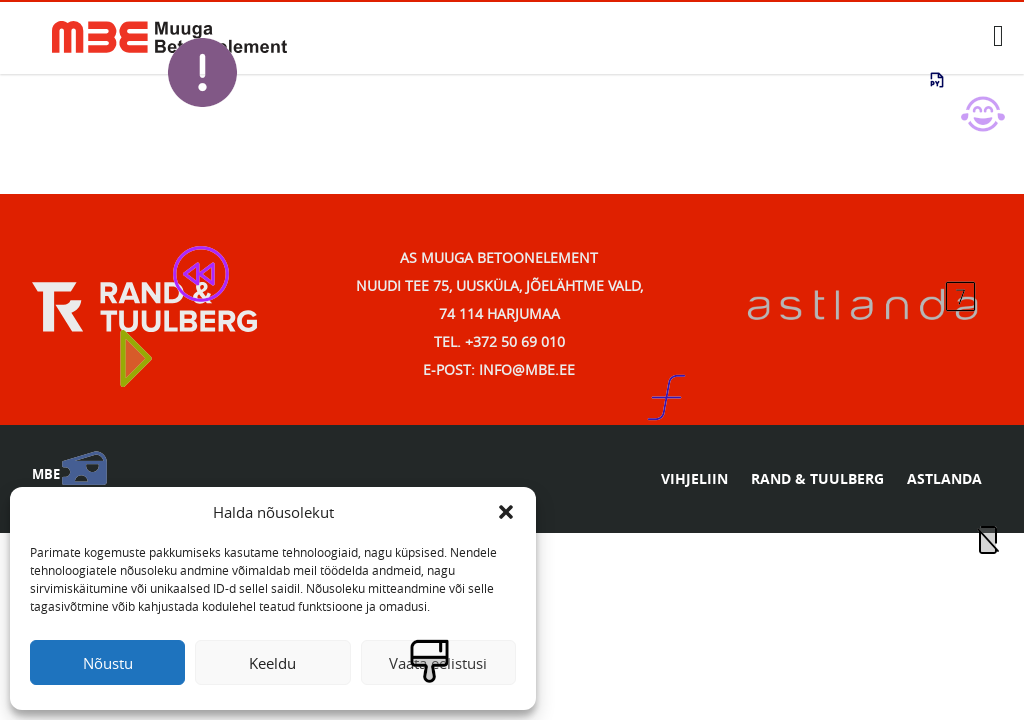 The height and width of the screenshot is (720, 1024). I want to click on indicates a warning or alert that needs attention, so click(202, 72).